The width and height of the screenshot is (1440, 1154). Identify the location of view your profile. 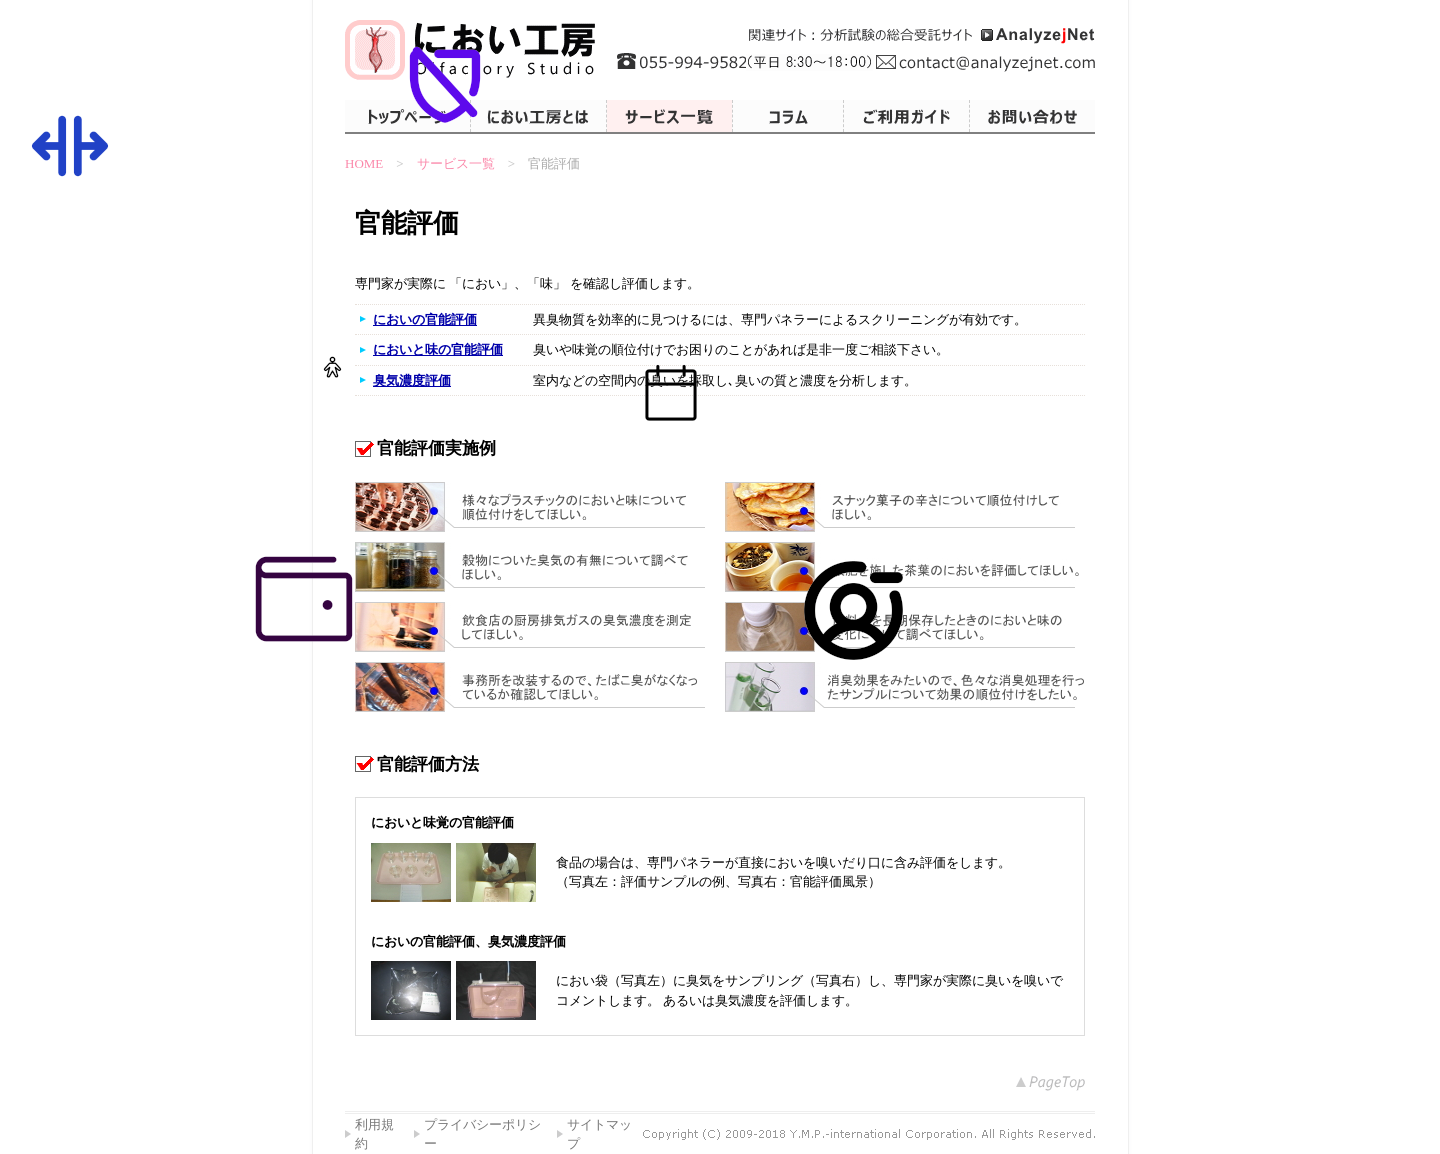
(332, 367).